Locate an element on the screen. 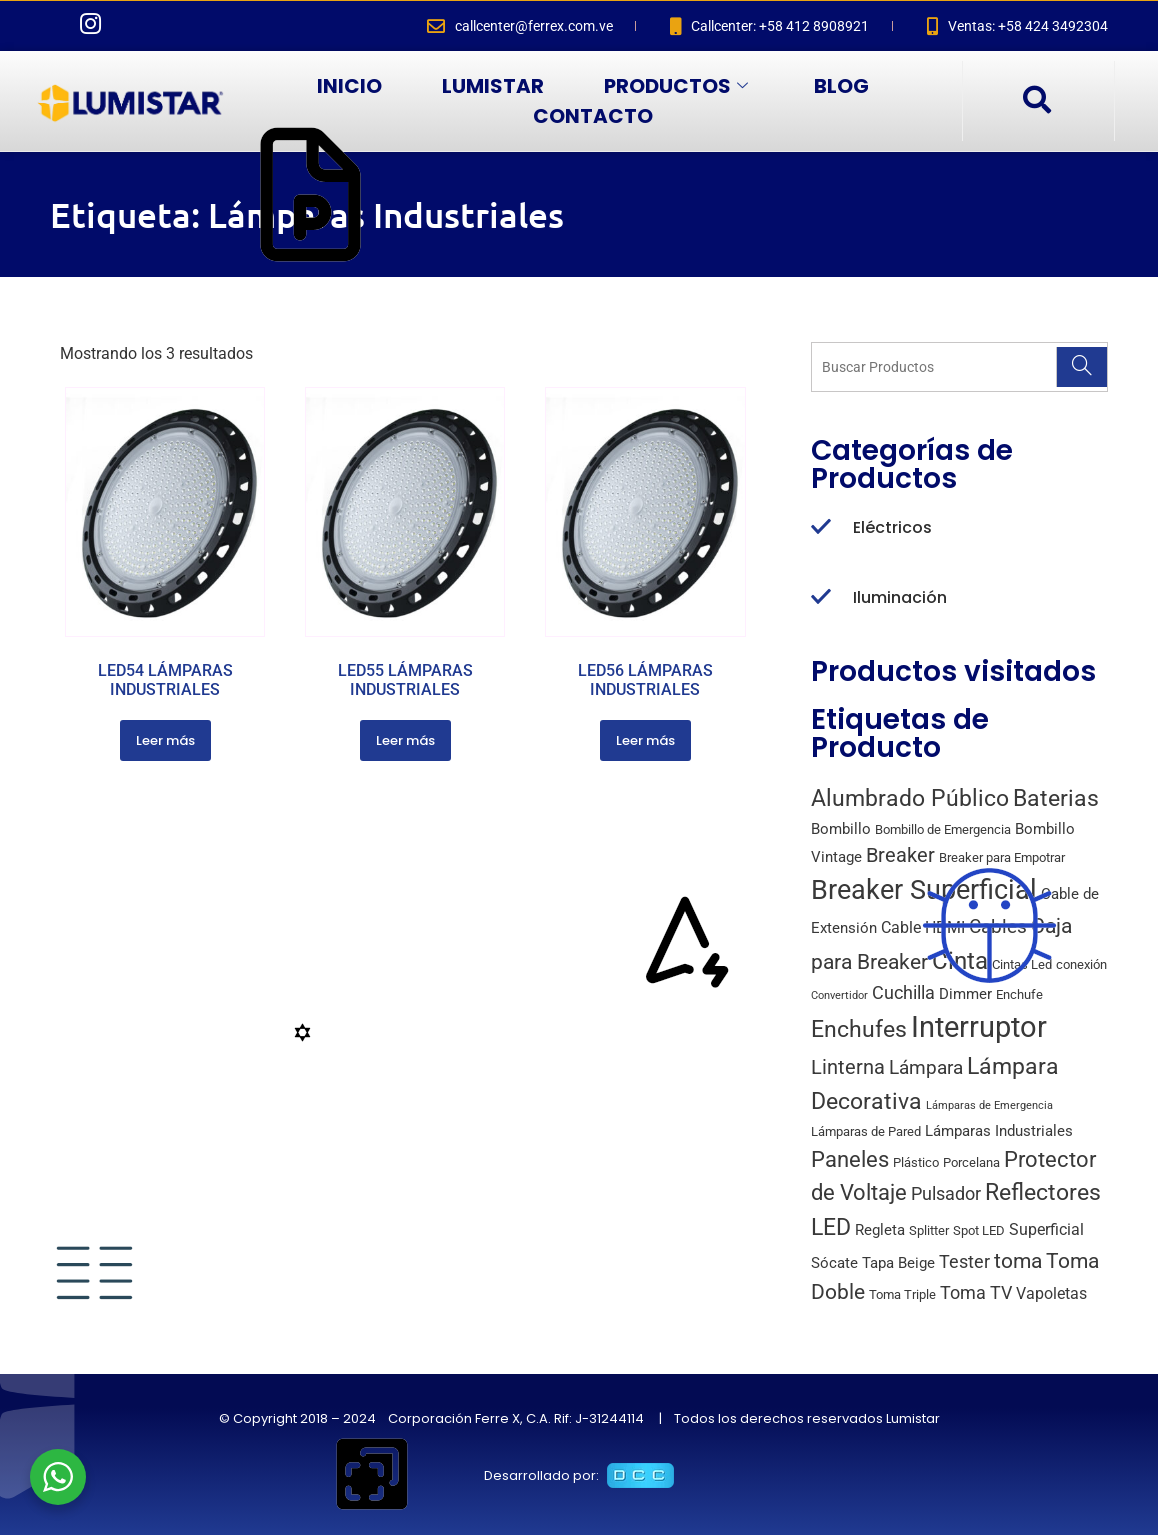  quick navigation or fast route option is located at coordinates (685, 940).